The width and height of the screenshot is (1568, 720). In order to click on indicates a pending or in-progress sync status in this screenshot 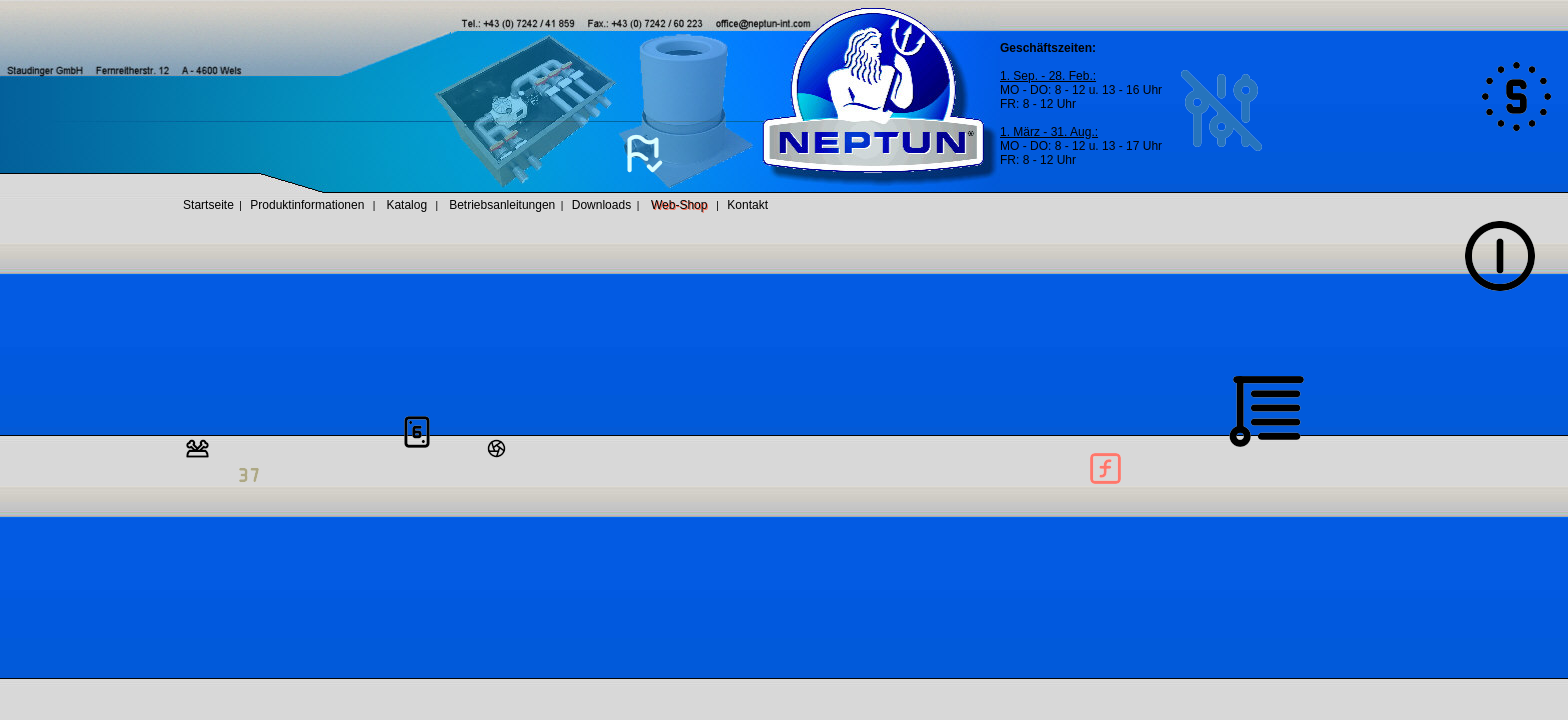, I will do `click(1516, 96)`.